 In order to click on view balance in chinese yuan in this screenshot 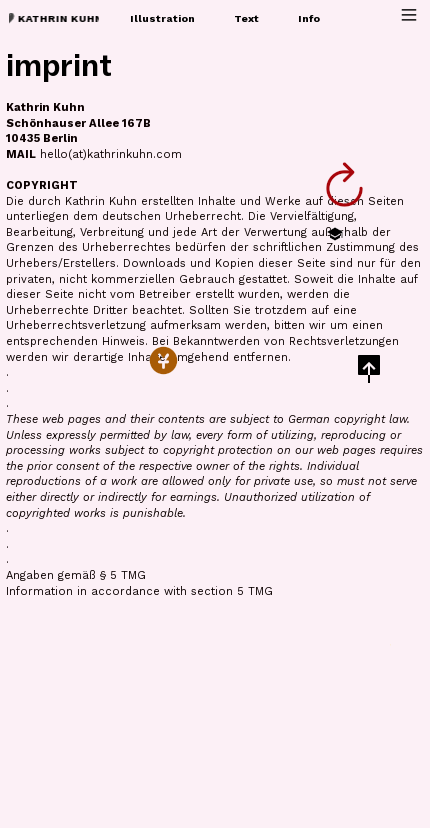, I will do `click(163, 360)`.